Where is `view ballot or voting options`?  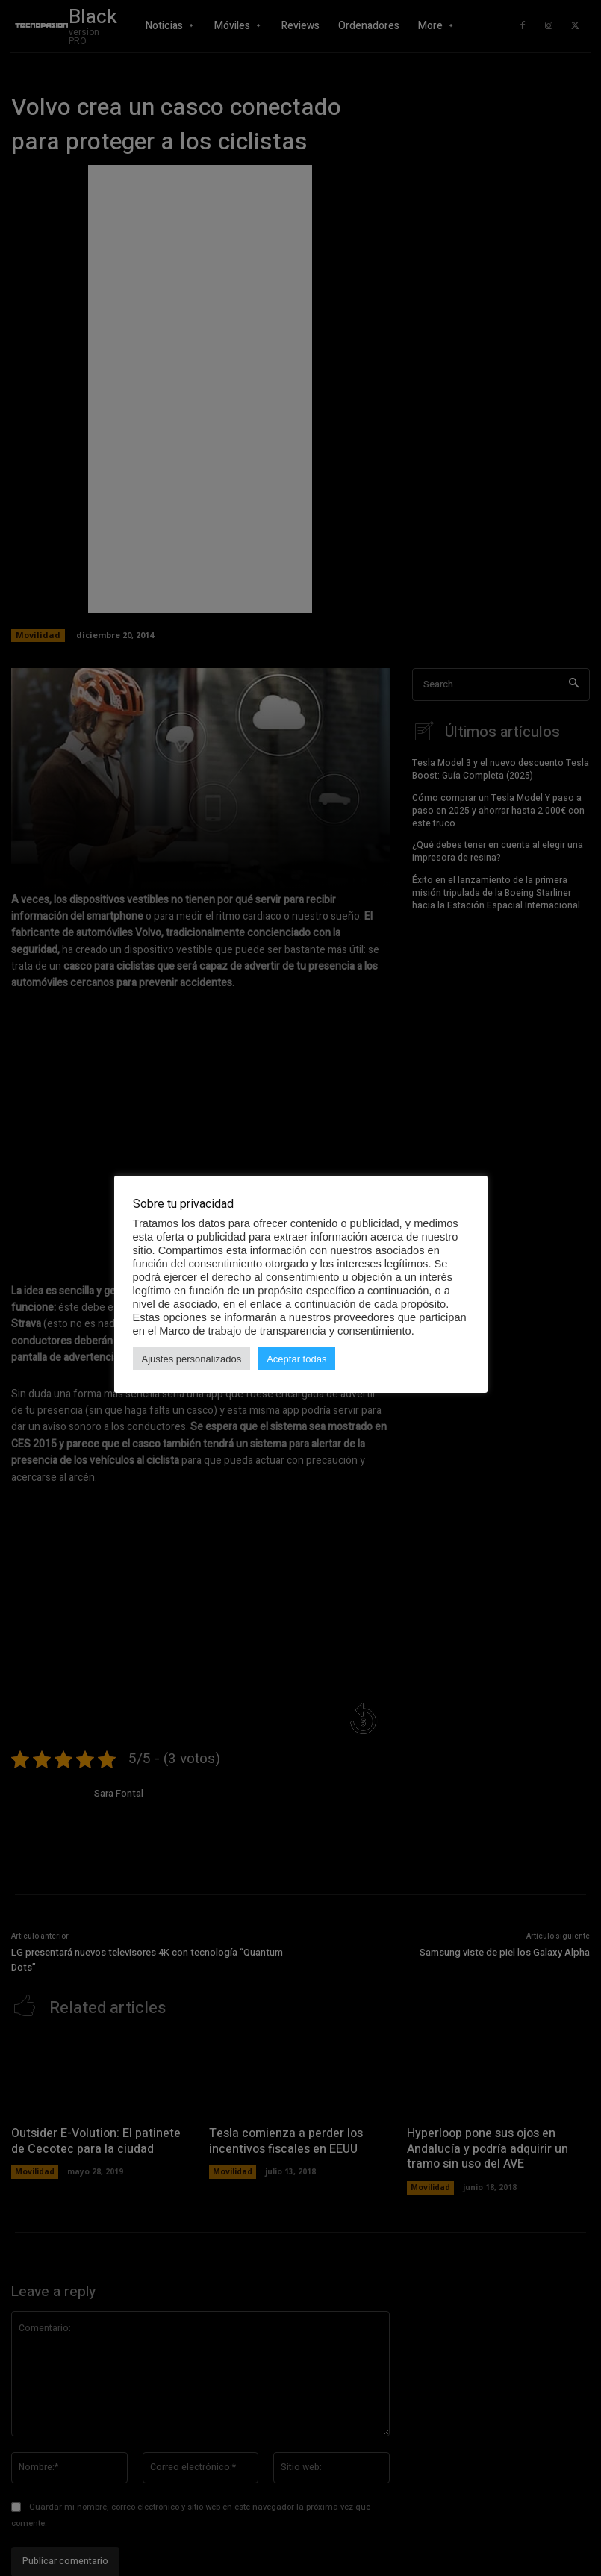
view ballot or voting options is located at coordinates (17, 1780).